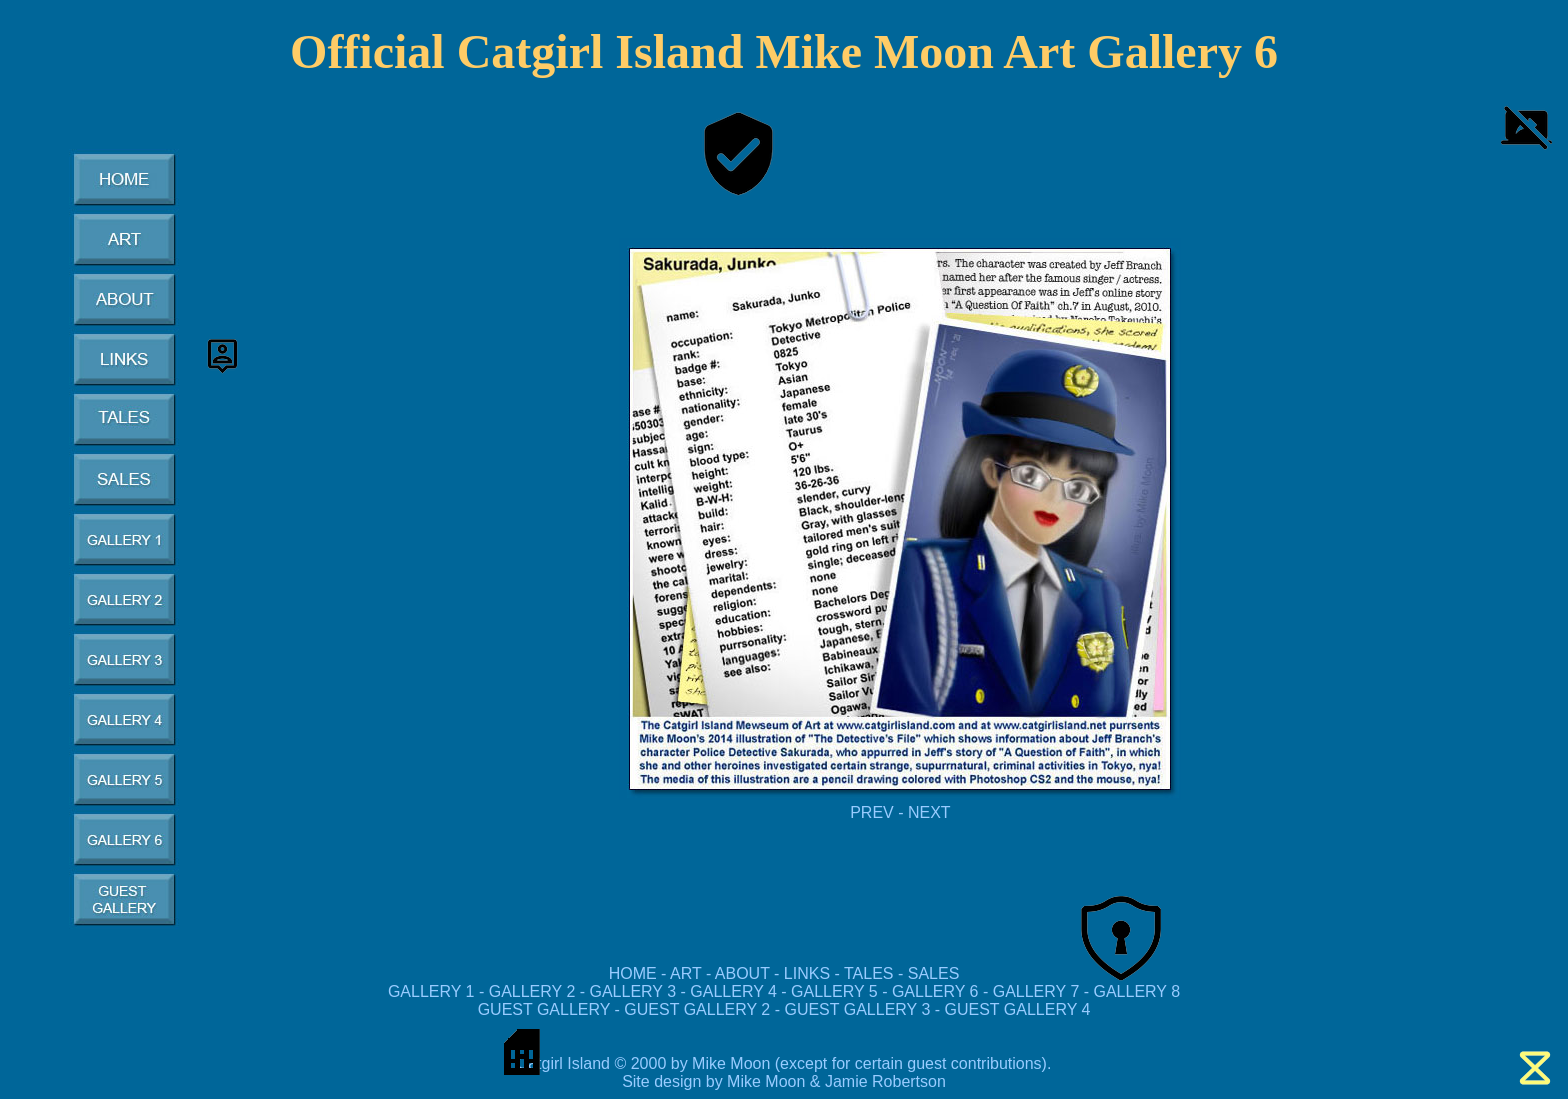 The height and width of the screenshot is (1099, 1568). Describe the element at coordinates (1535, 1068) in the screenshot. I see `indicates loading or processing in progress` at that location.